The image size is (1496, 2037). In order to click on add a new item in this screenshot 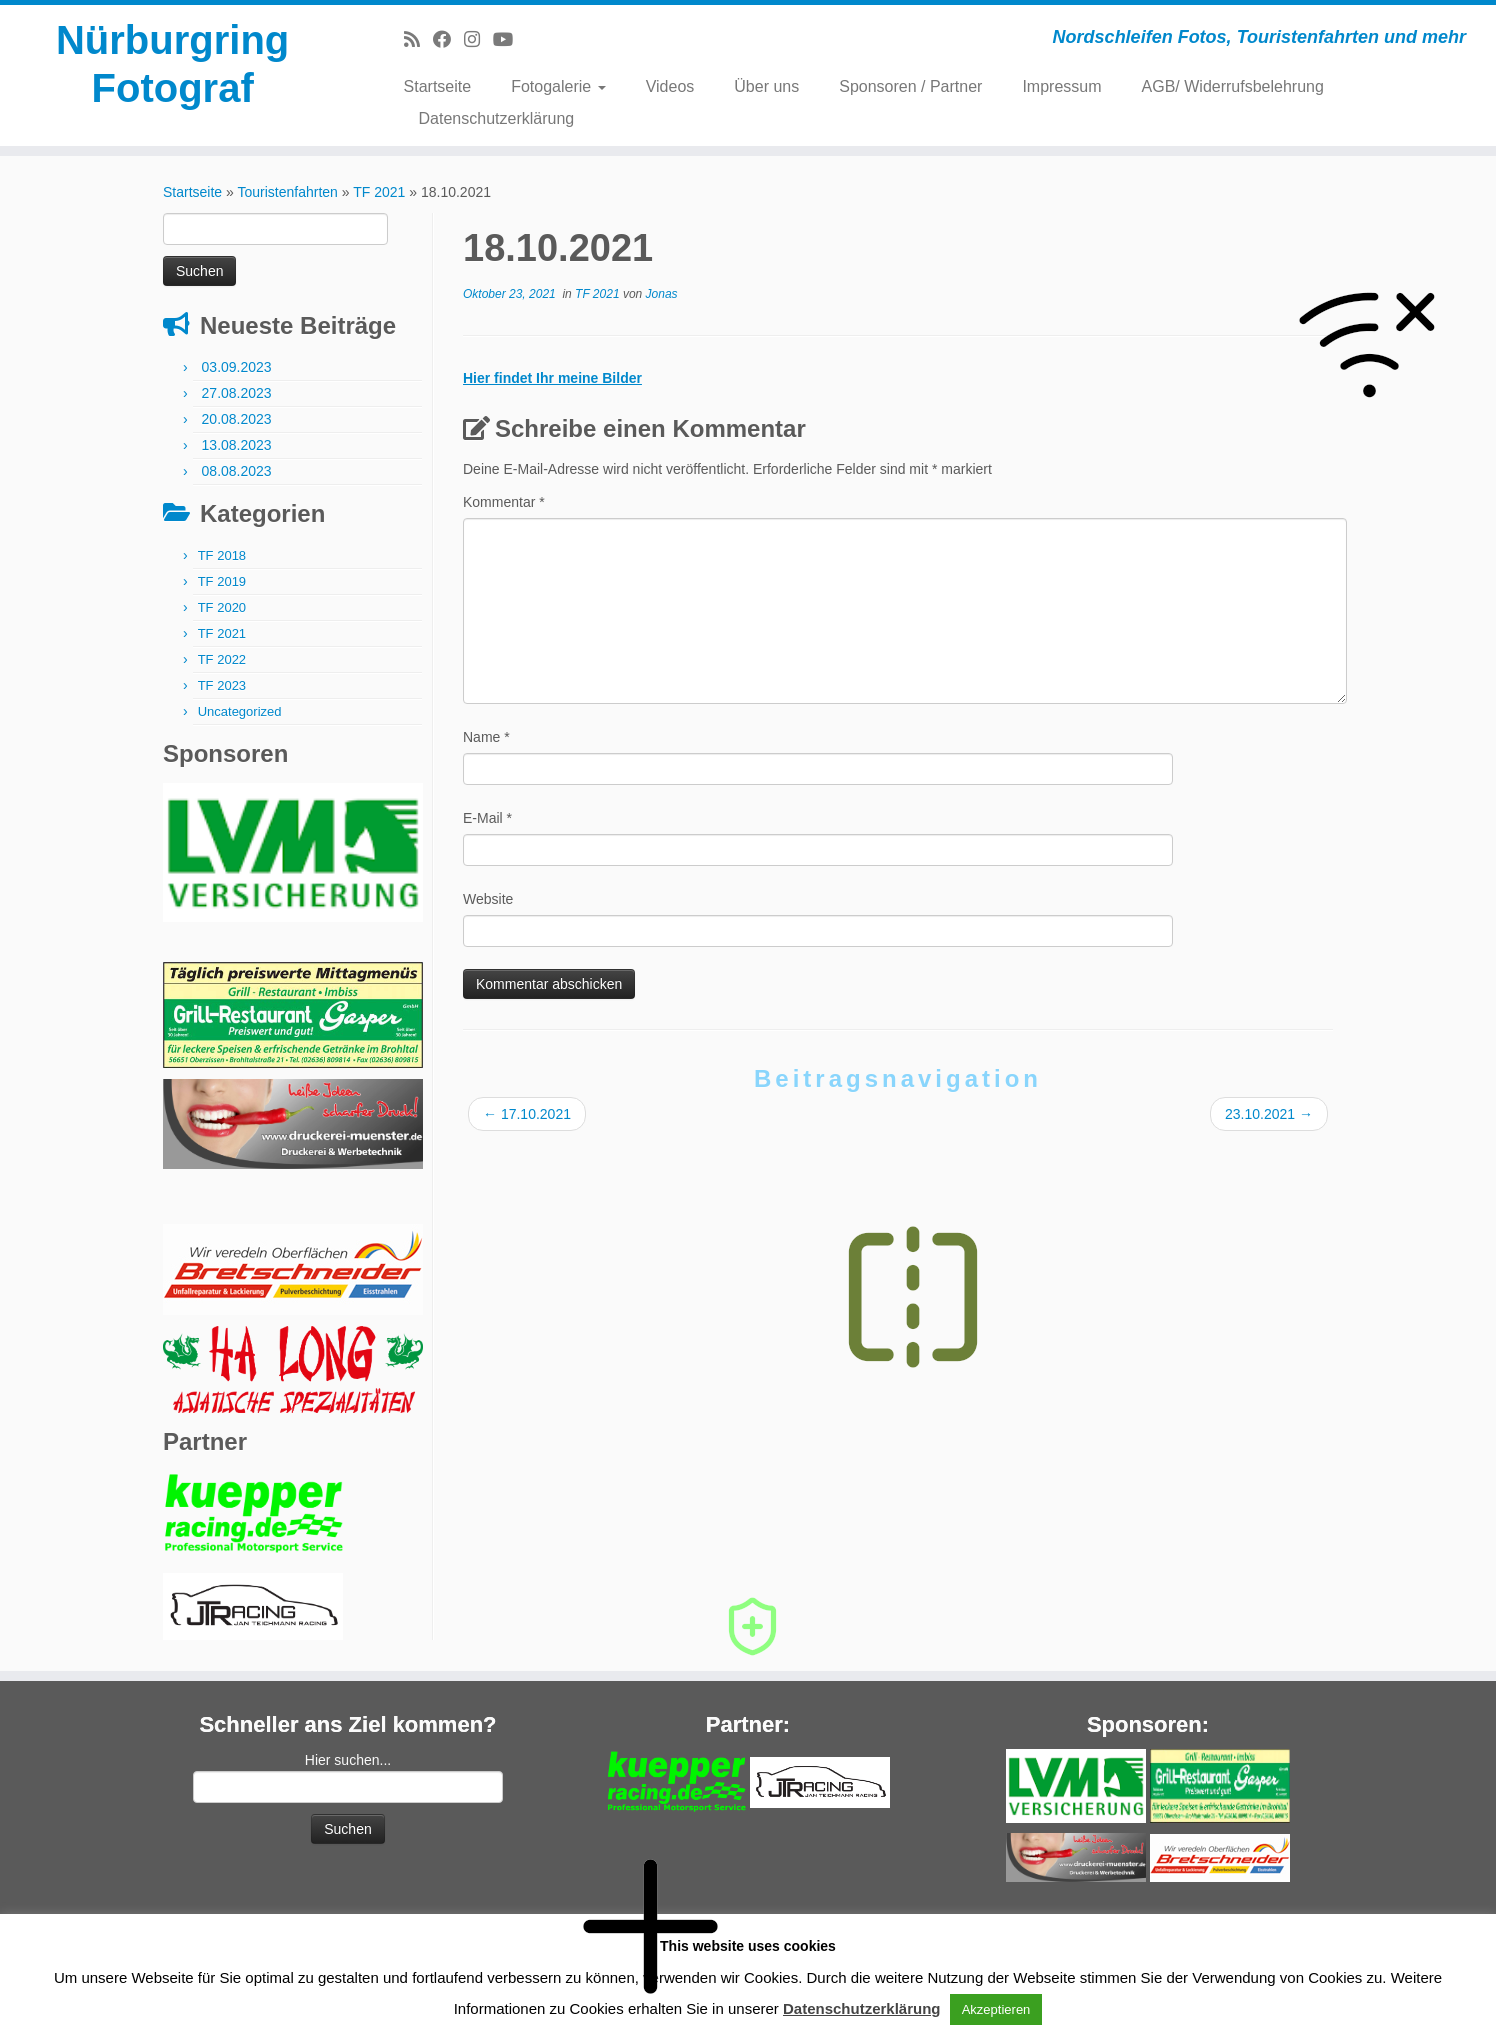, I will do `click(650, 1926)`.